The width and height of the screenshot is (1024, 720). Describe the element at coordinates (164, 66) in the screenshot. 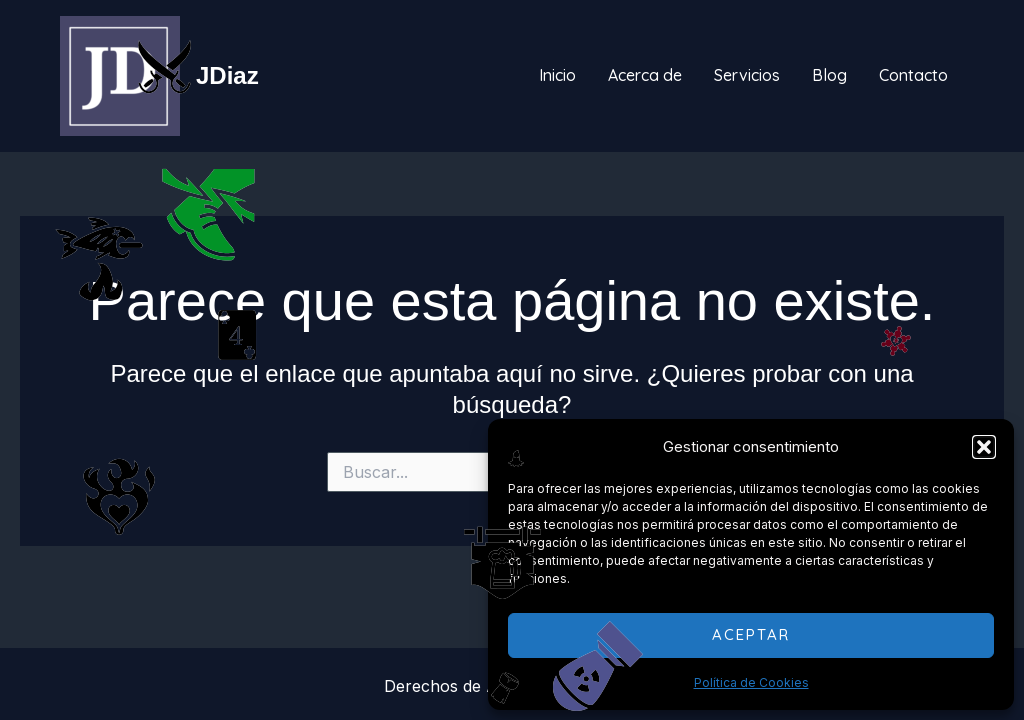

I see `initiate combat or battle mode` at that location.